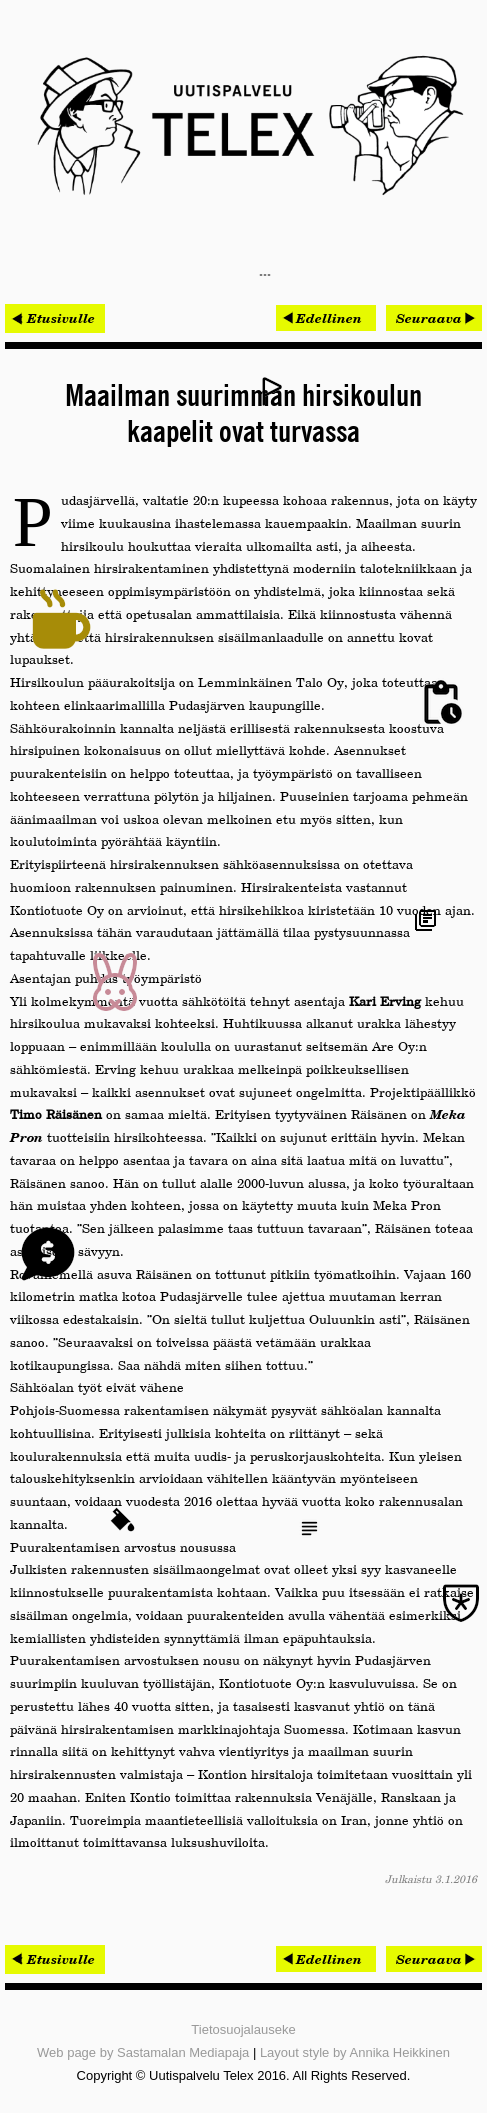 Image resolution: width=487 pixels, height=2113 pixels. What do you see at coordinates (271, 391) in the screenshot?
I see `flag or mark an item for review` at bounding box center [271, 391].